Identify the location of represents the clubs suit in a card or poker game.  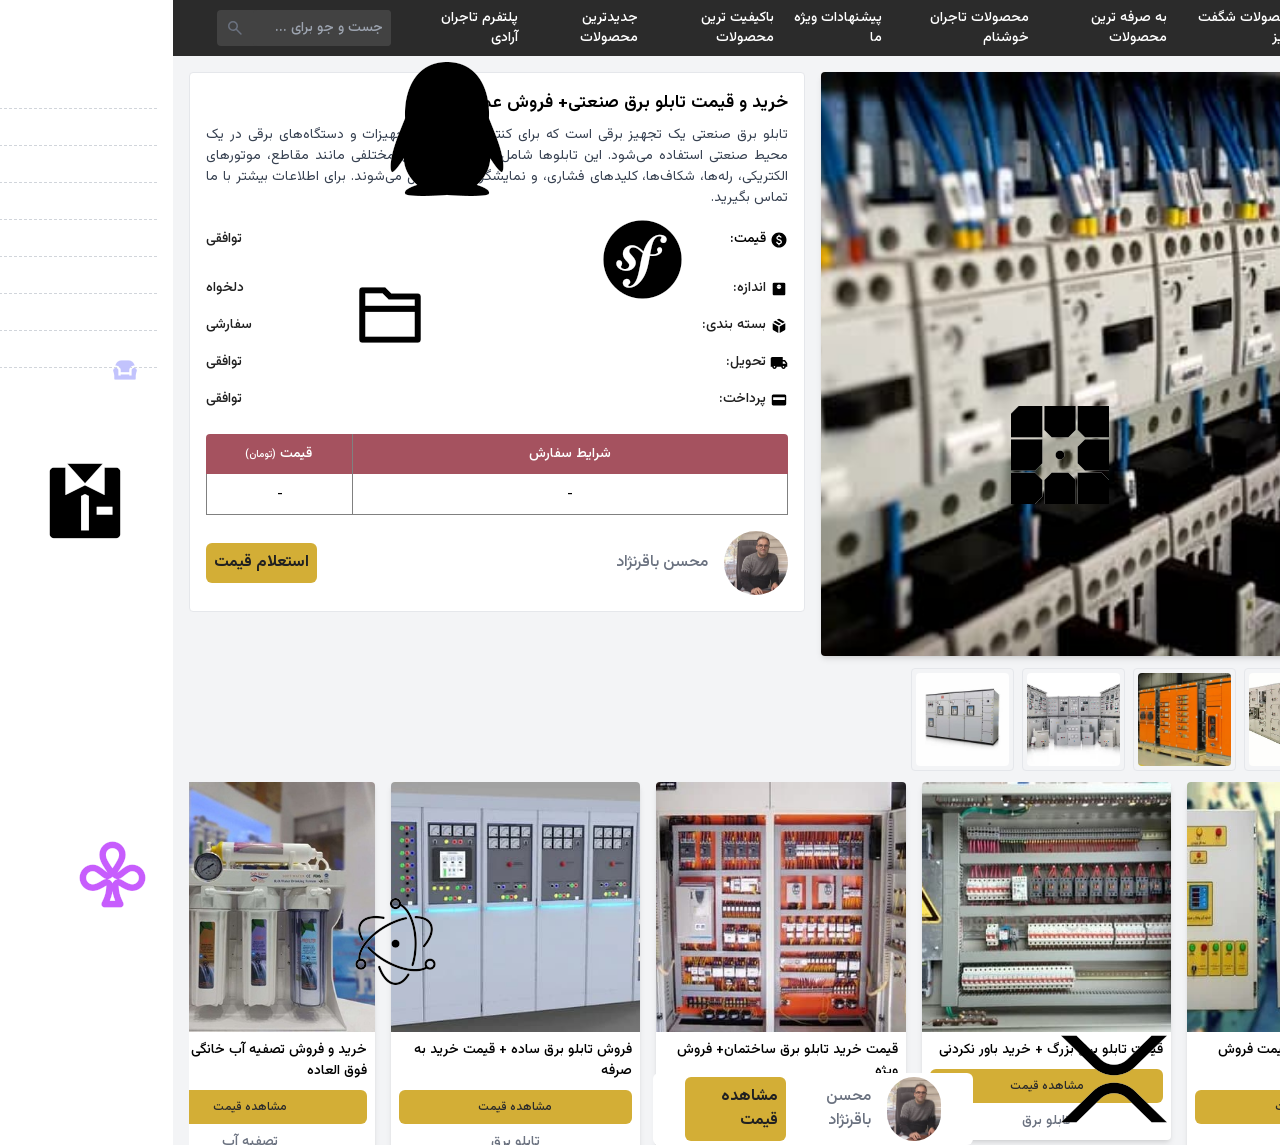
(112, 874).